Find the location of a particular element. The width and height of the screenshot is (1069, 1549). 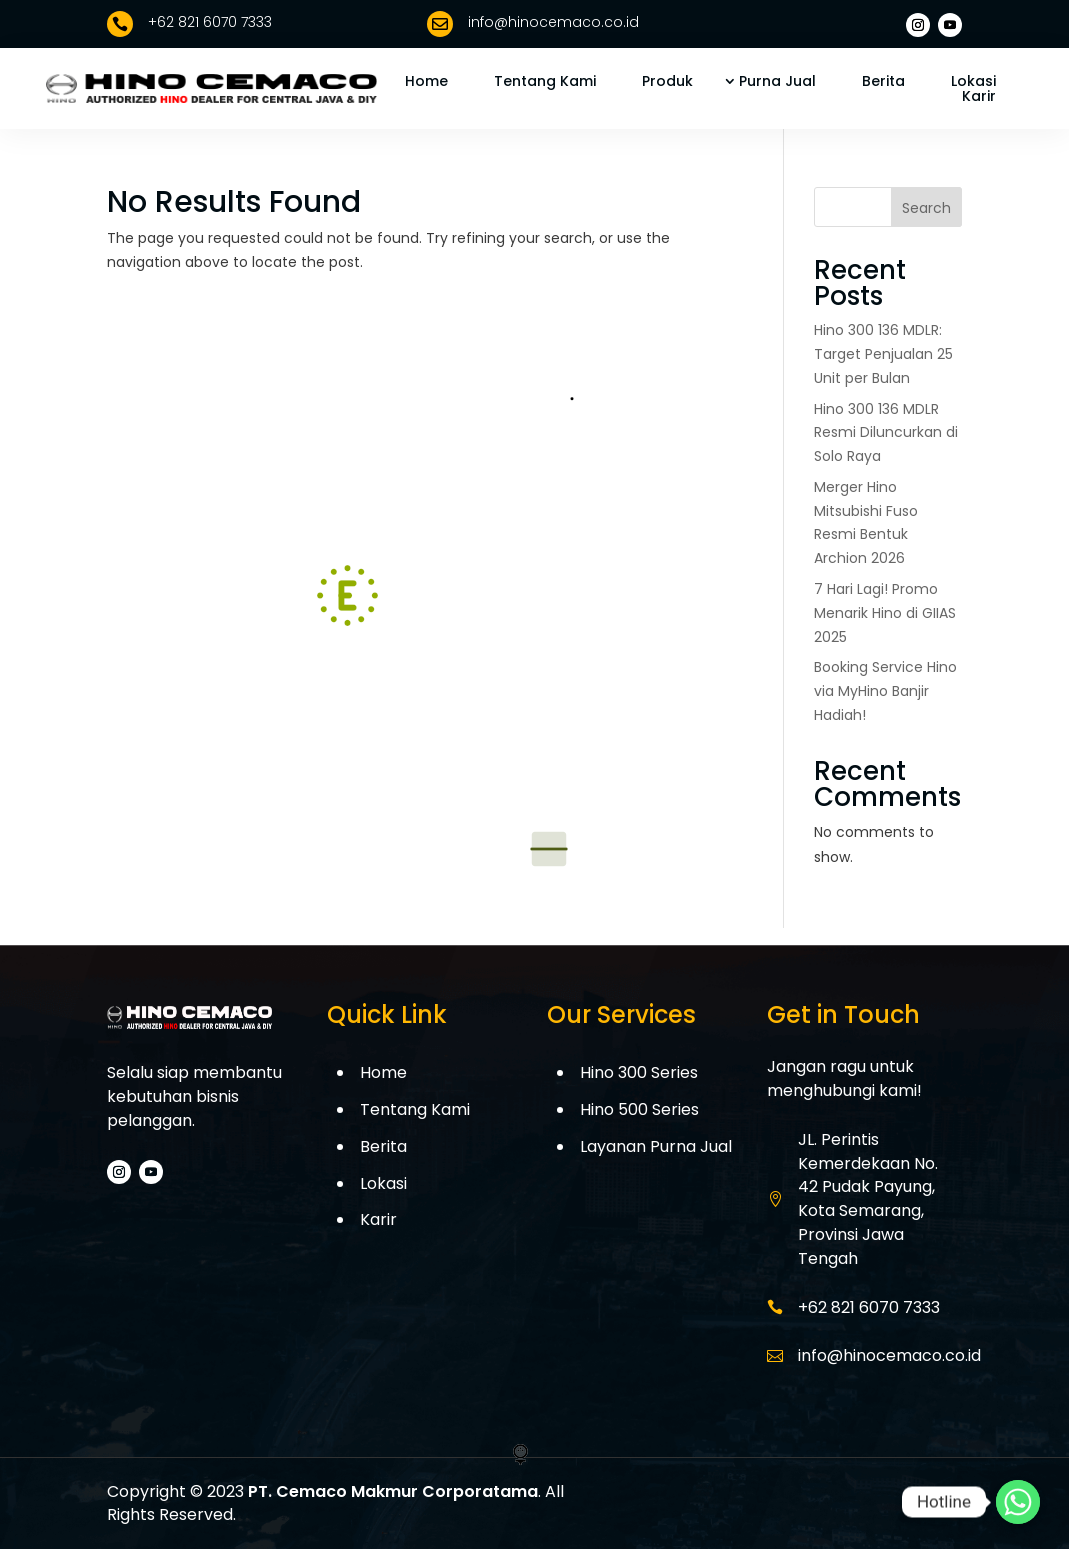

access golf sports content or scores is located at coordinates (520, 1454).